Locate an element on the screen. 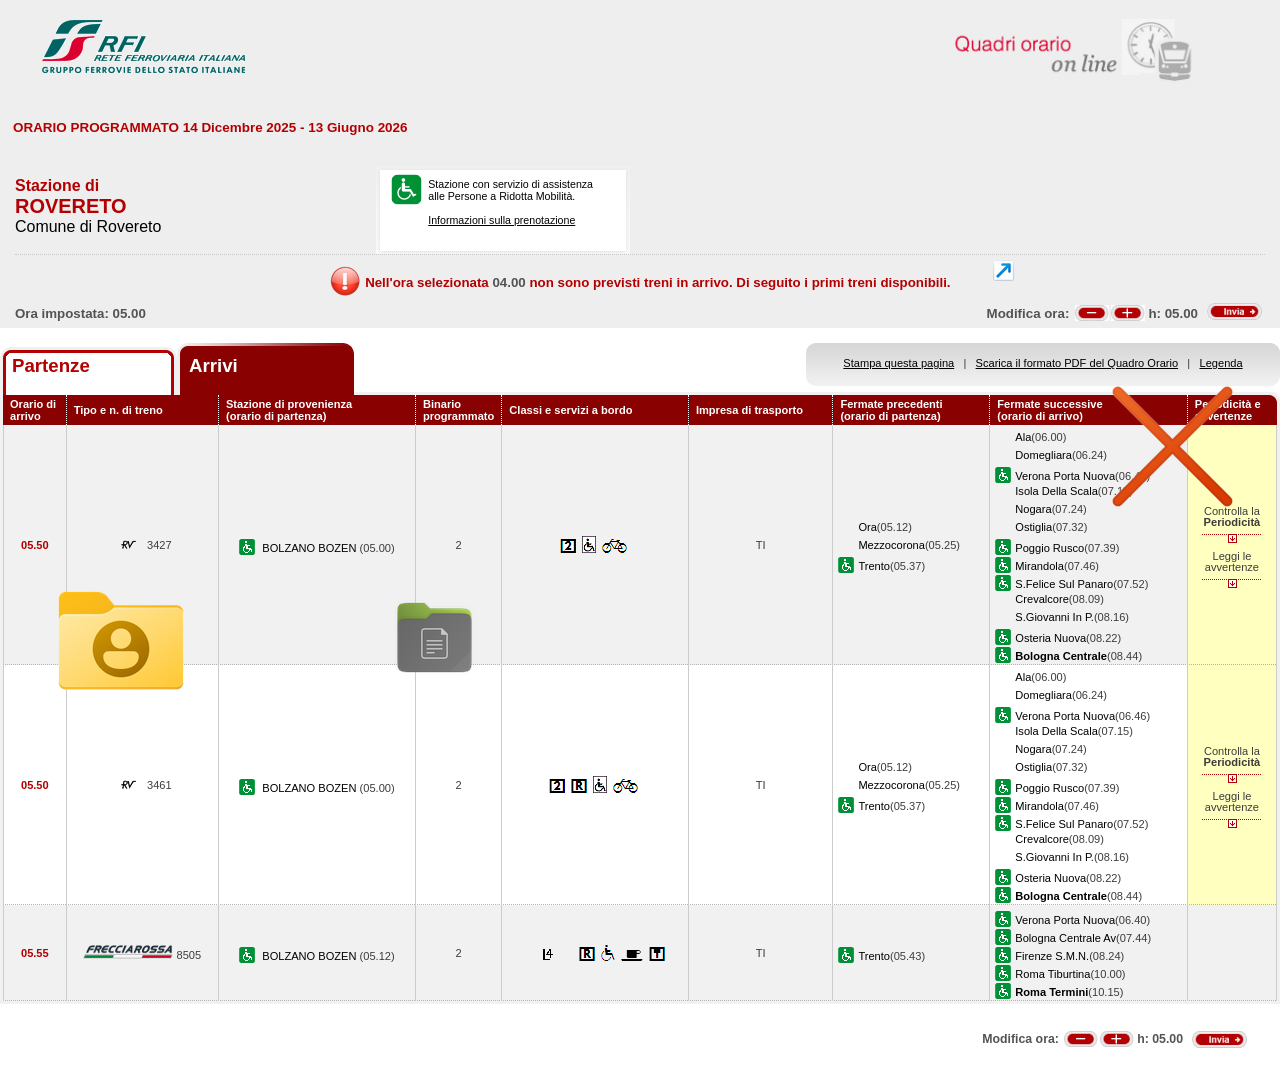 The height and width of the screenshot is (1068, 1280). delete or remove an item is located at coordinates (1172, 446).